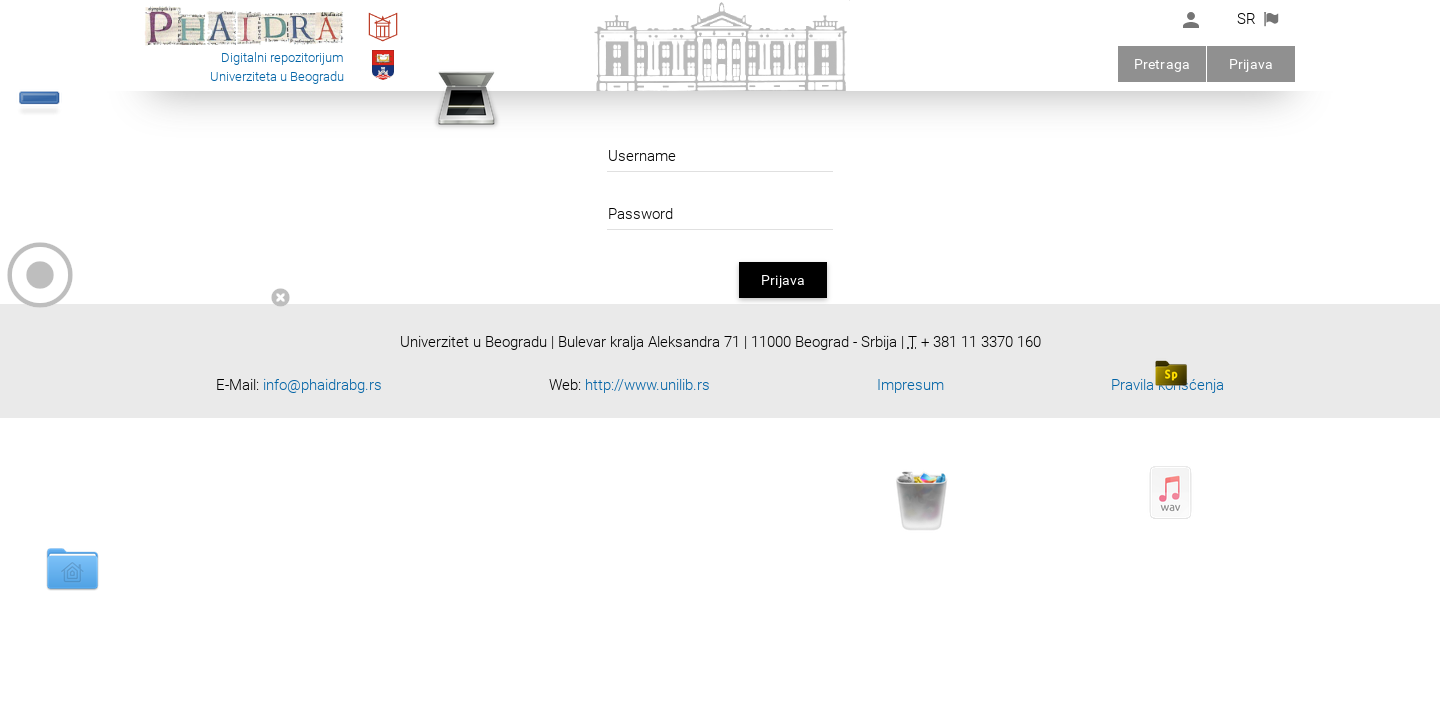  What do you see at coordinates (280, 297) in the screenshot?
I see `delete selected item` at bounding box center [280, 297].